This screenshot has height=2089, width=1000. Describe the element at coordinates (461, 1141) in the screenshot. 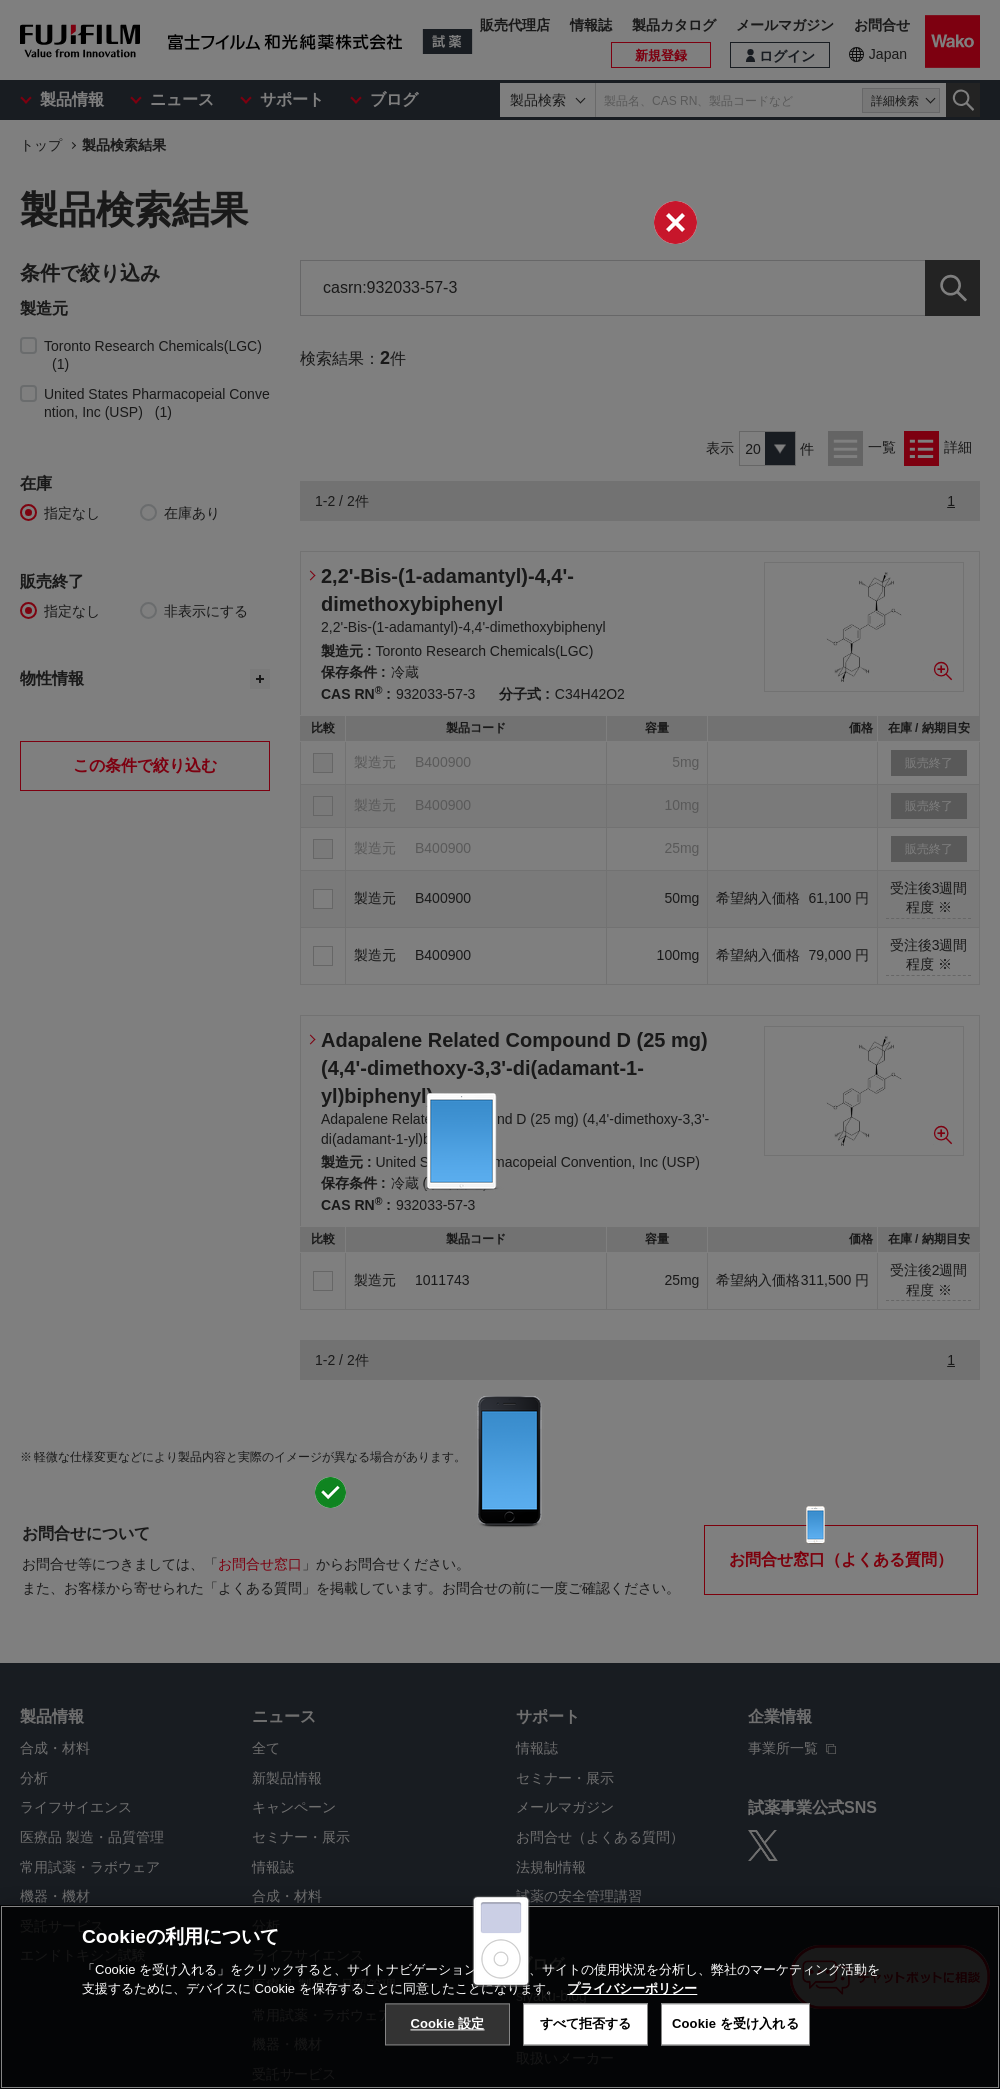

I see `iPad Pro device connected via wifi` at that location.